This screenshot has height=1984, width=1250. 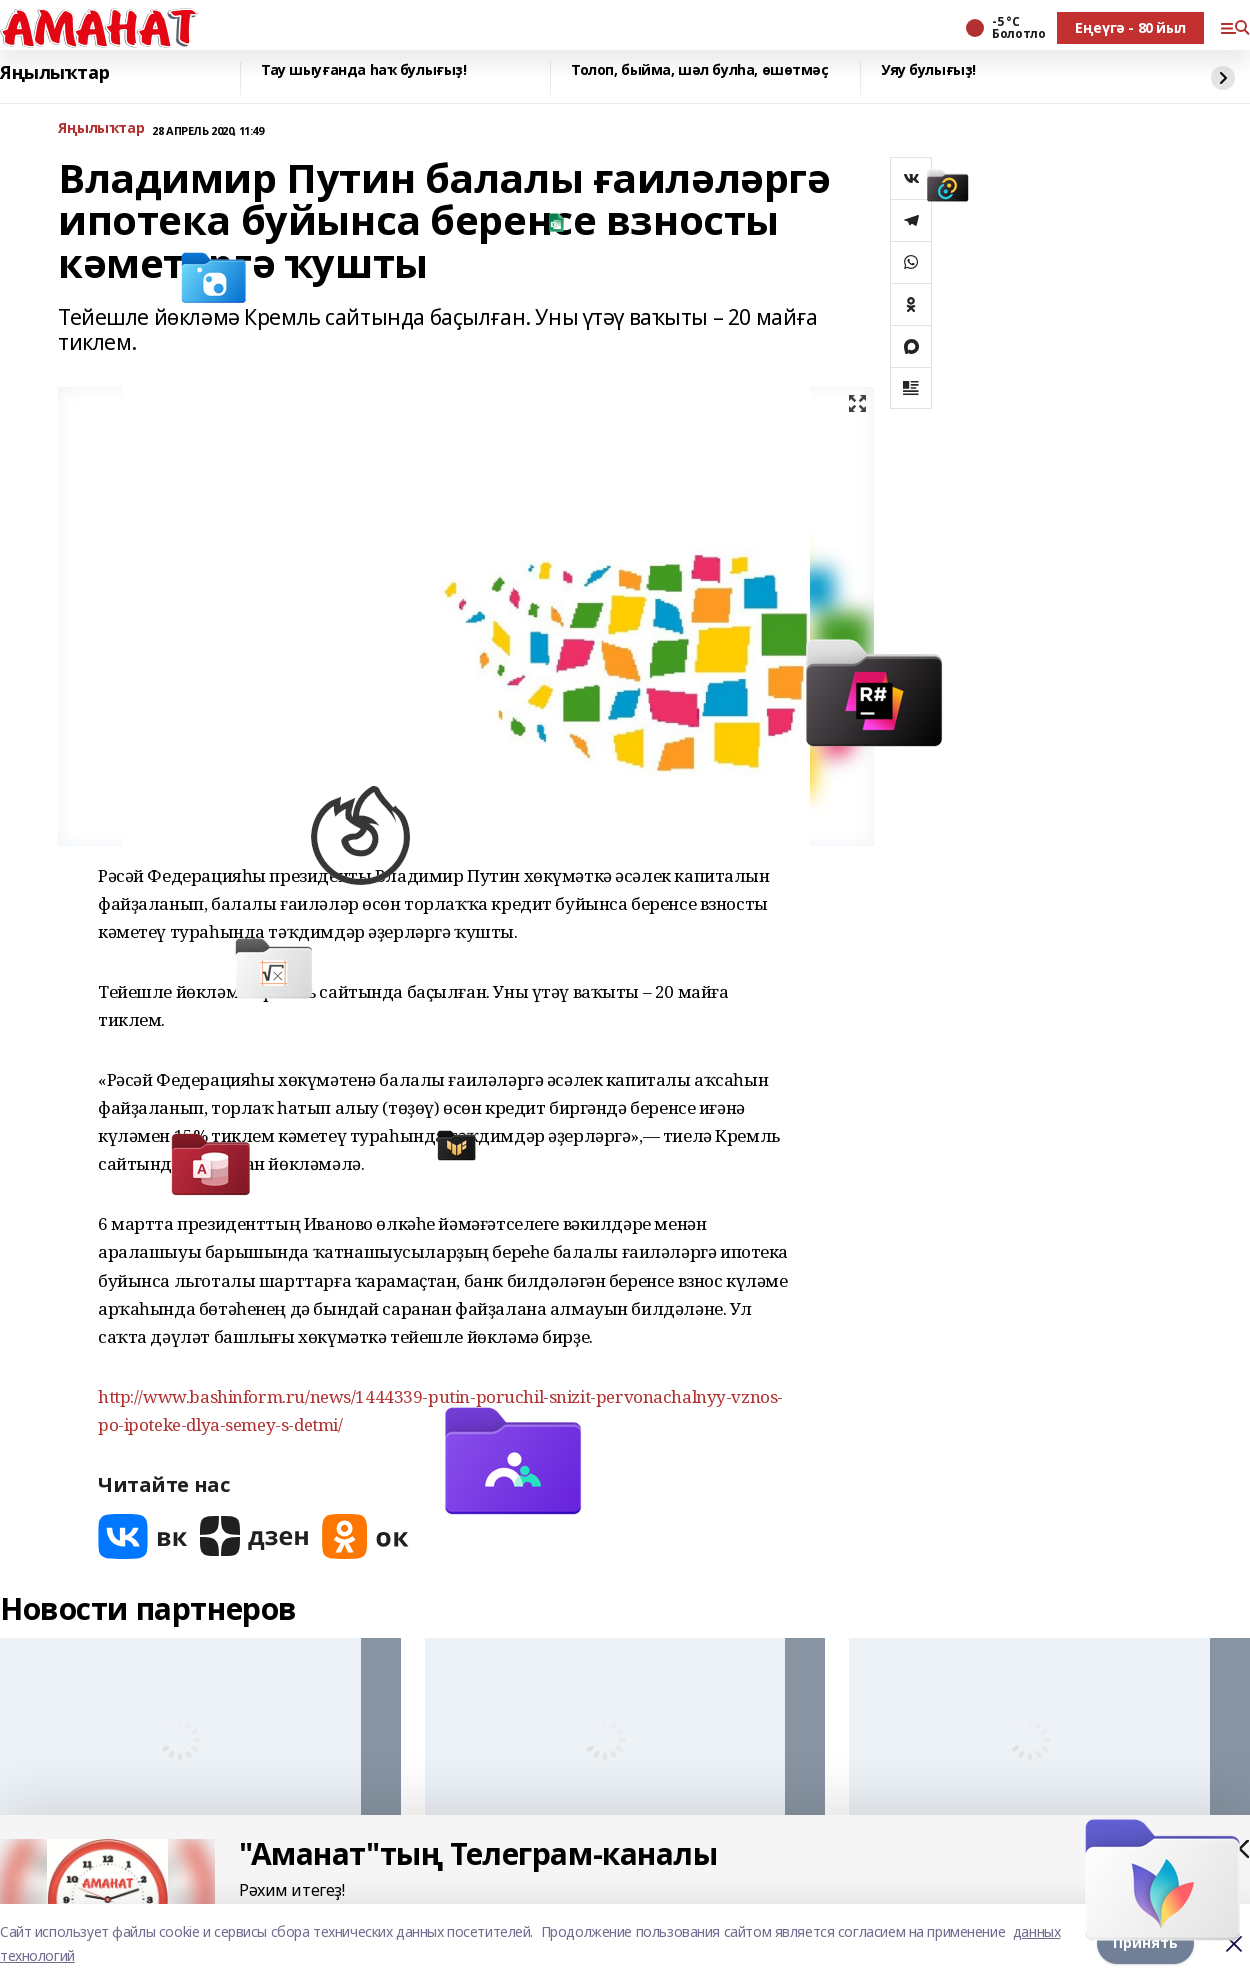 What do you see at coordinates (456, 1146) in the screenshot?
I see `folder for ASUS TUF gaming files or applications` at bounding box center [456, 1146].